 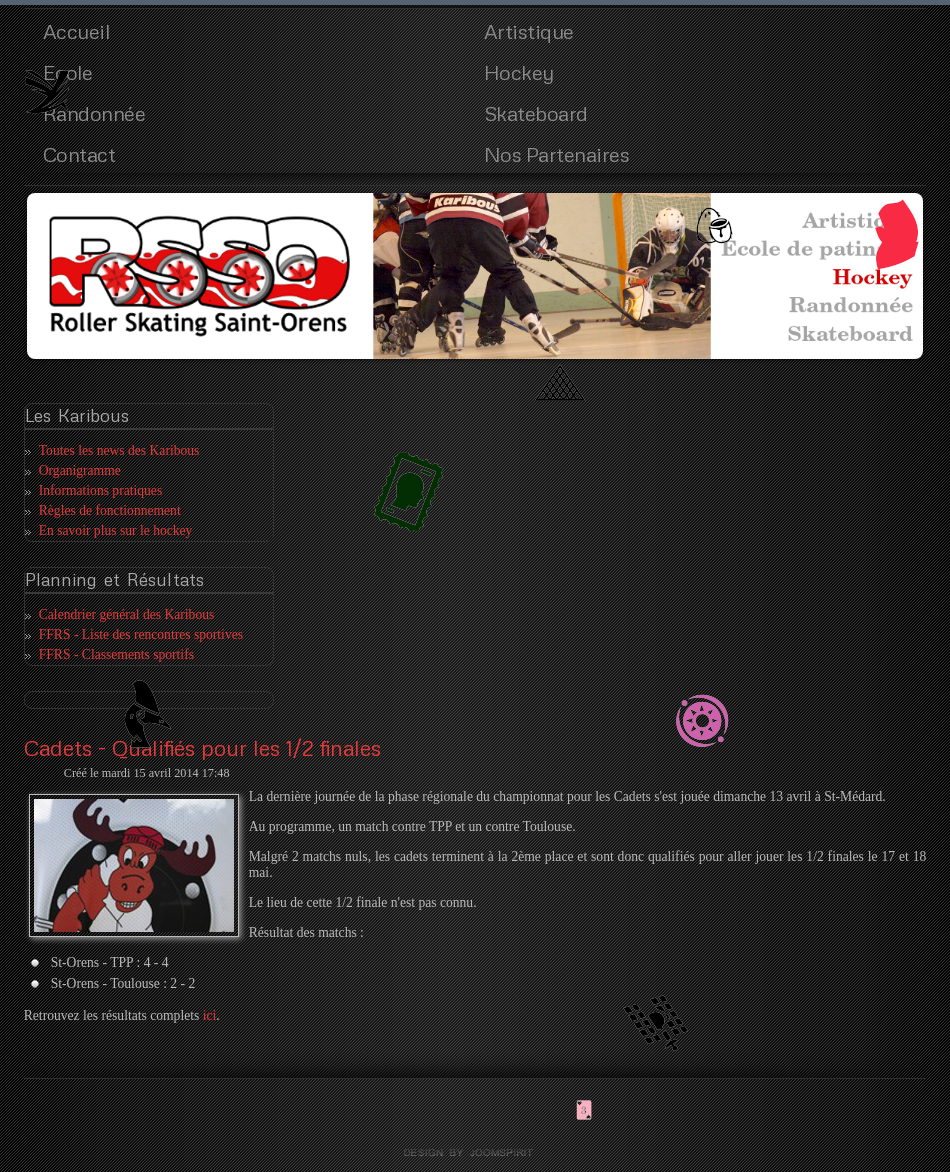 I want to click on cassowary bird icon for wildlife or nature app, so click(x=144, y=713).